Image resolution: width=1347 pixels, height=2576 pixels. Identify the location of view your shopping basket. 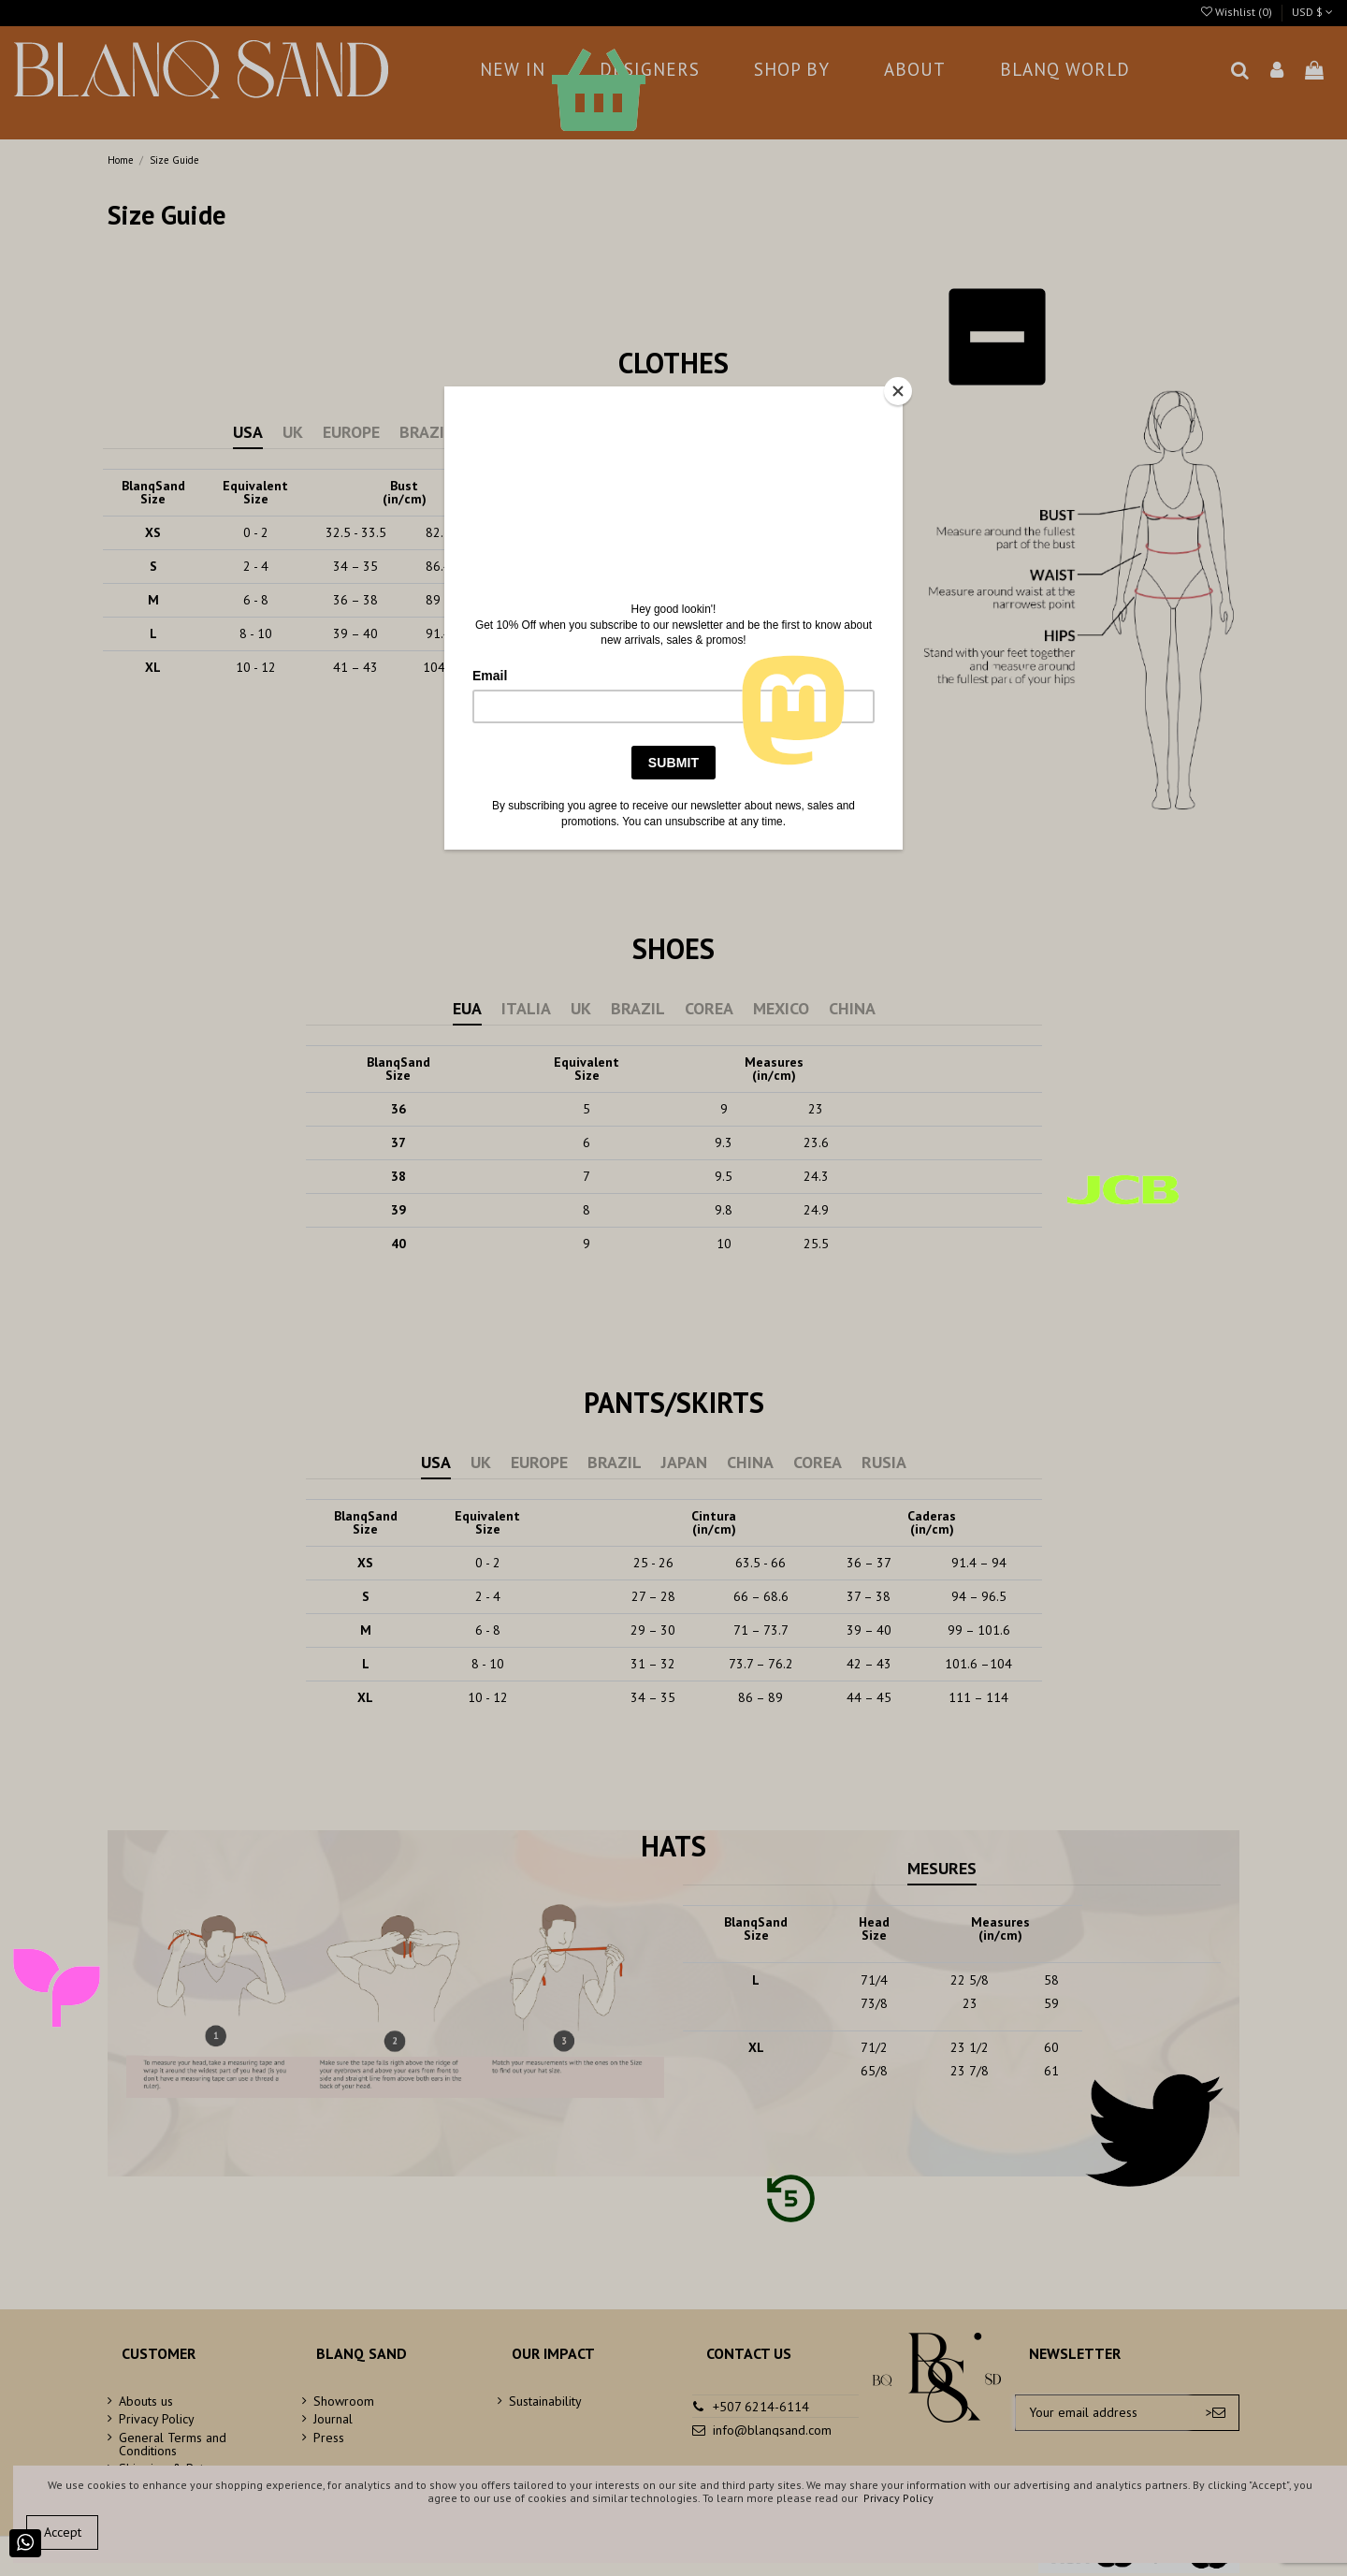
(599, 89).